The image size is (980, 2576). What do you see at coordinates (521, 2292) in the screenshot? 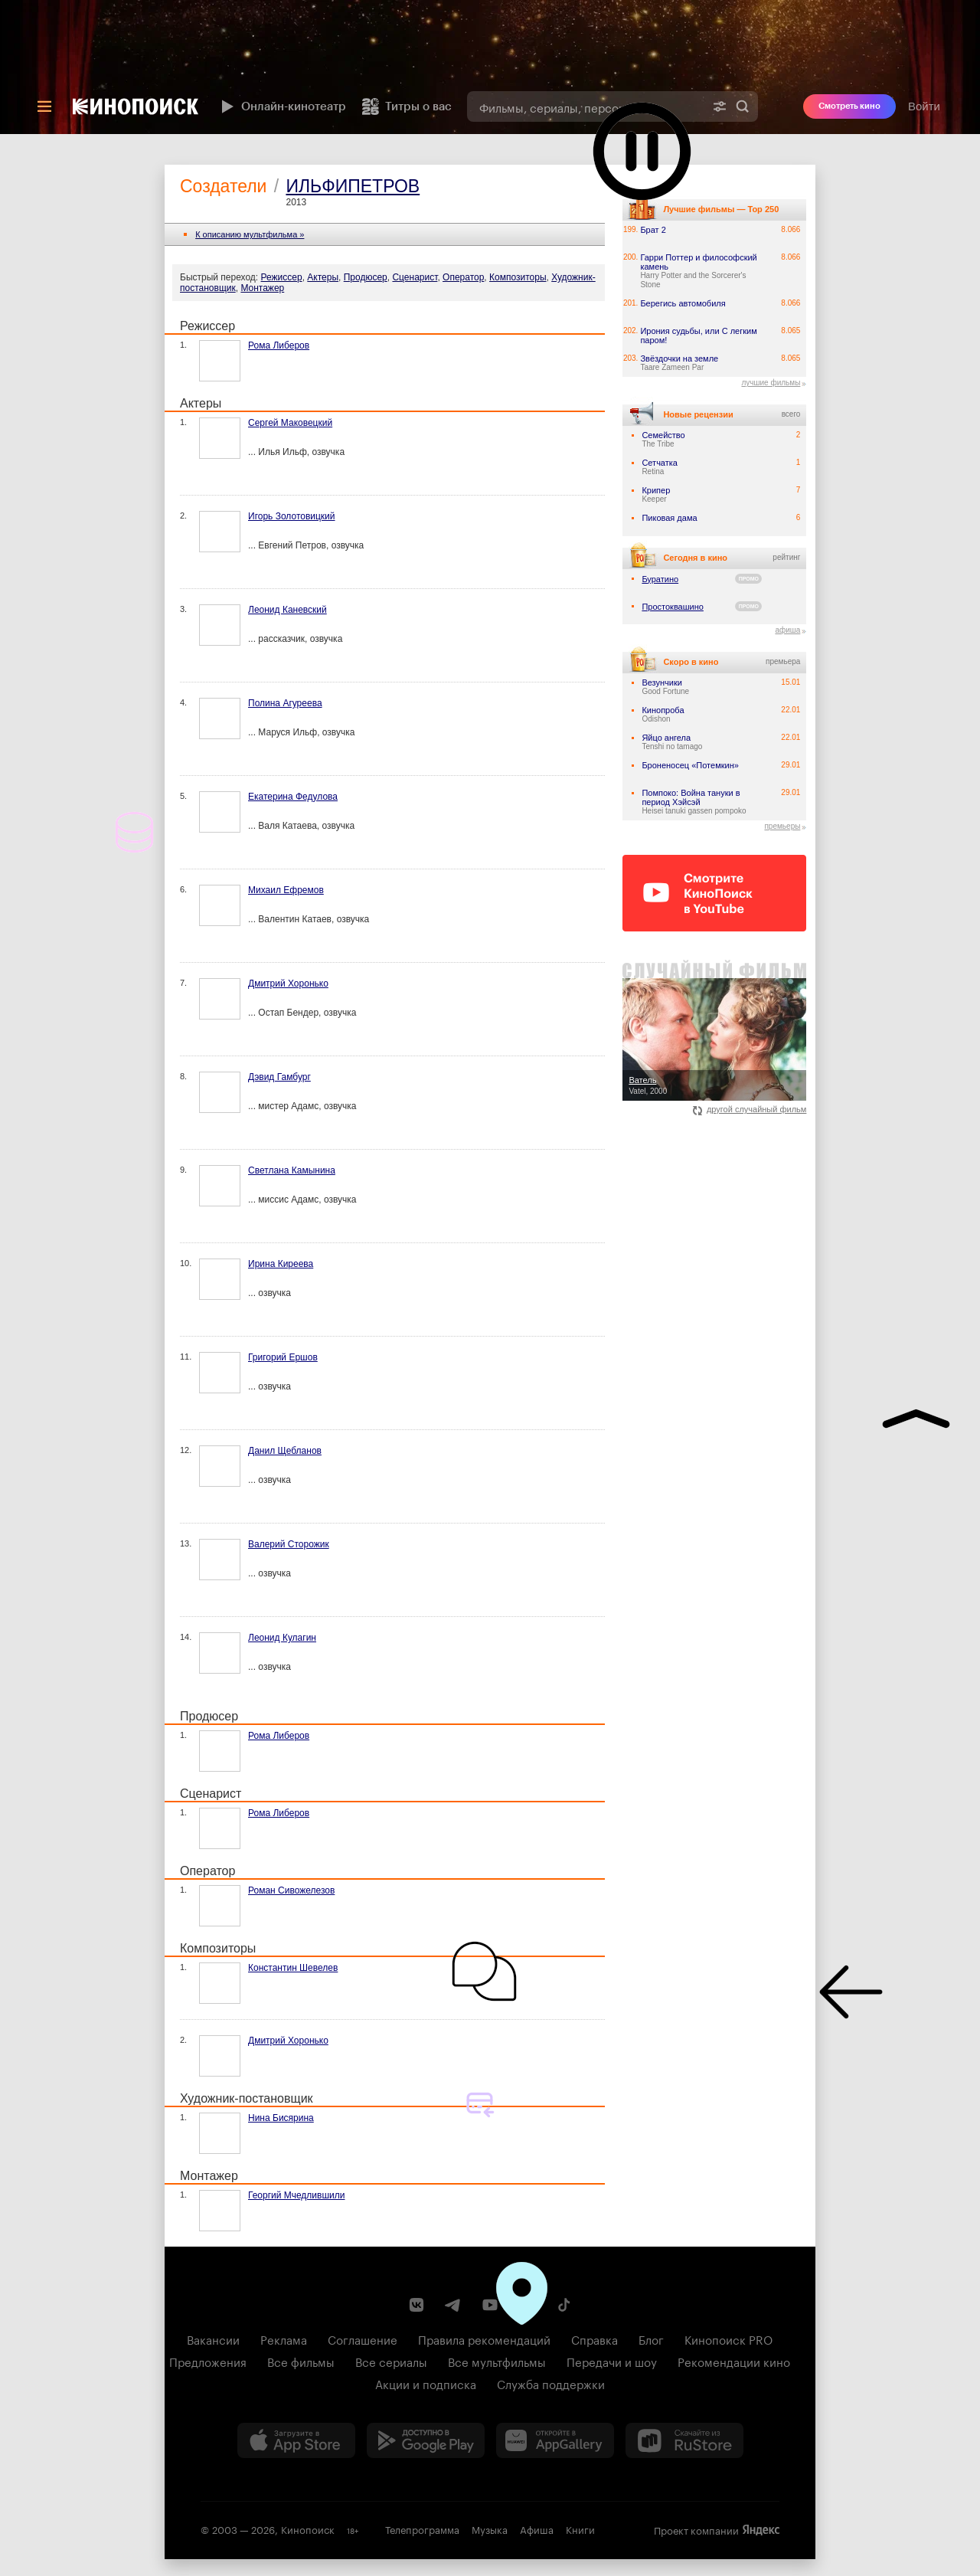
I see `view location on map` at bounding box center [521, 2292].